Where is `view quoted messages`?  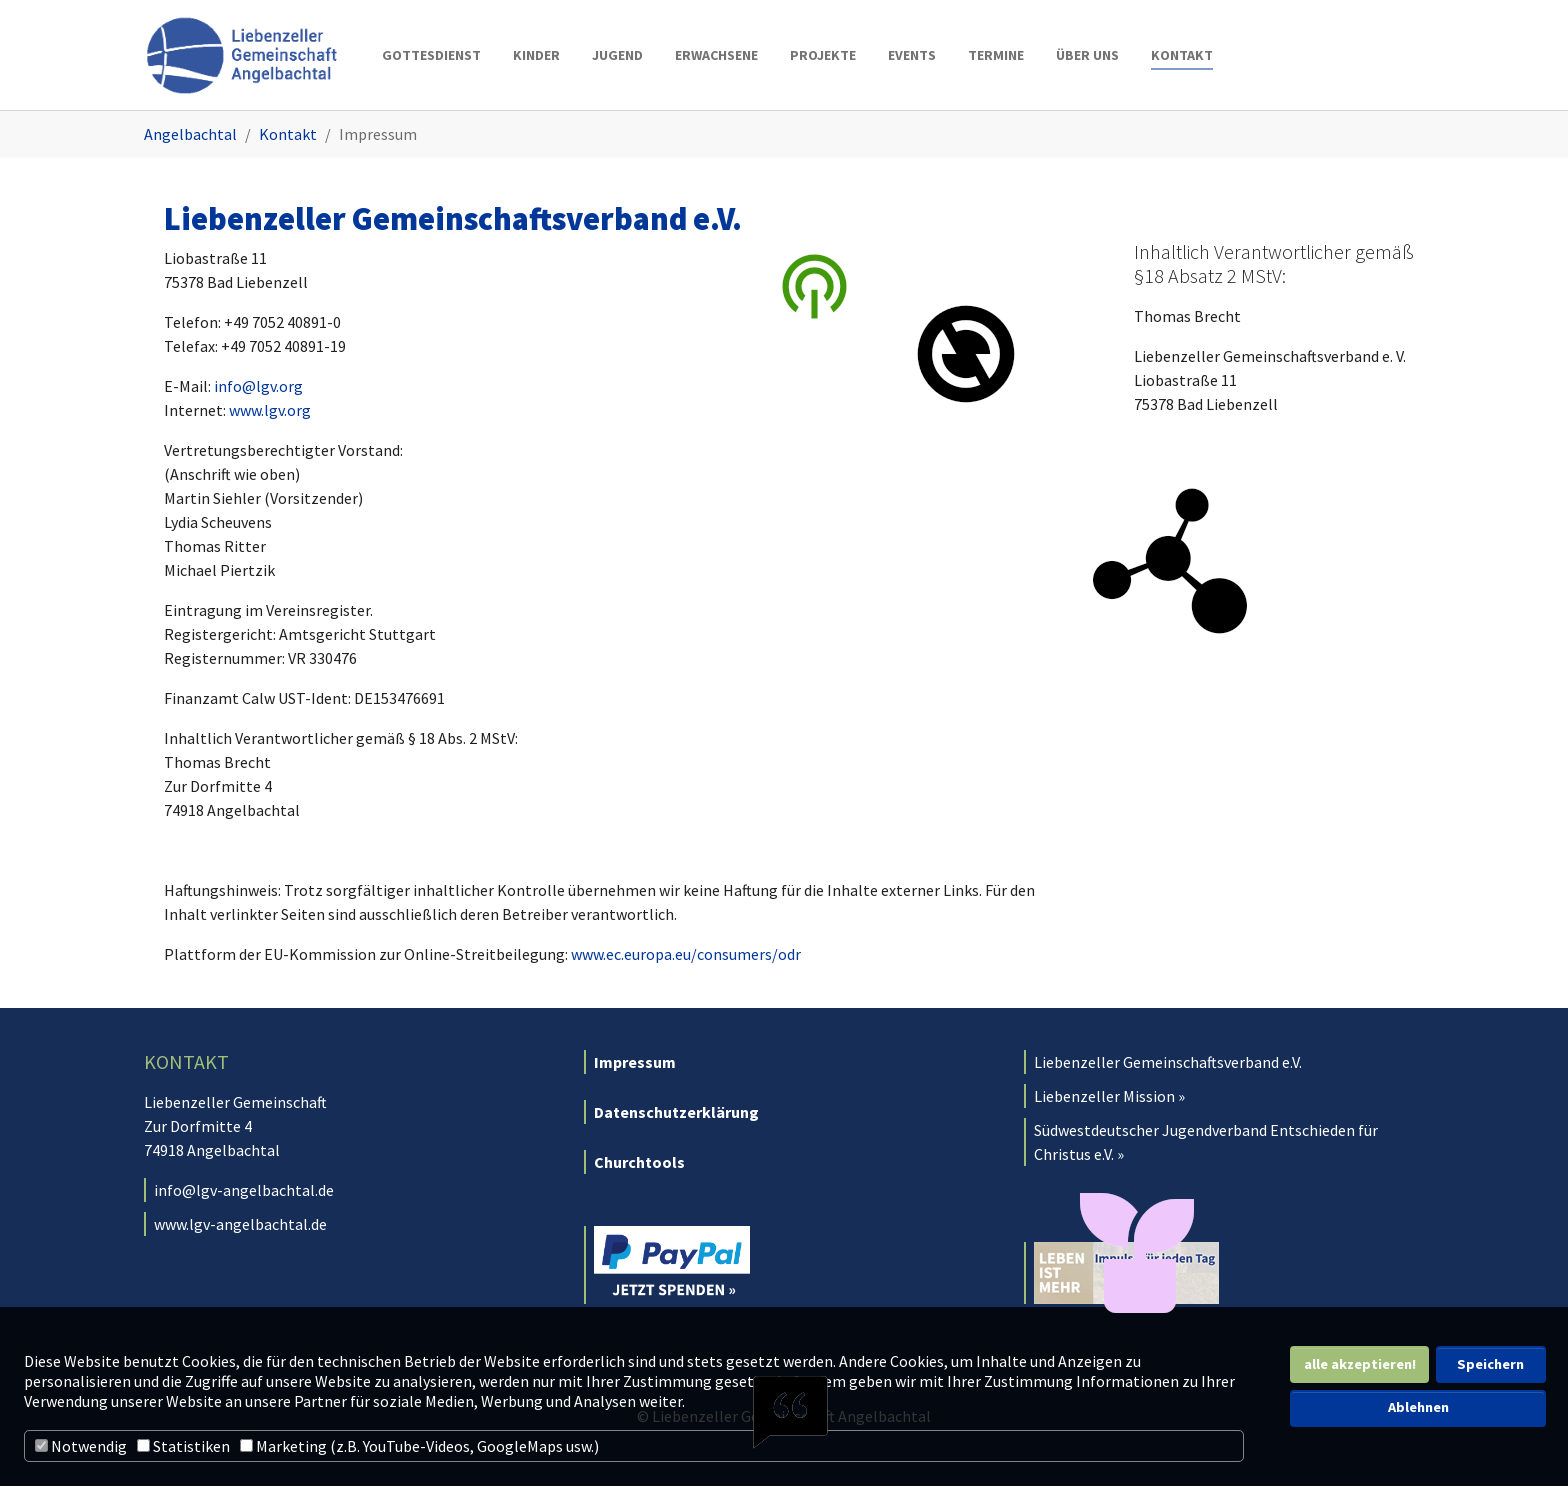
view quoted messages is located at coordinates (790, 1409).